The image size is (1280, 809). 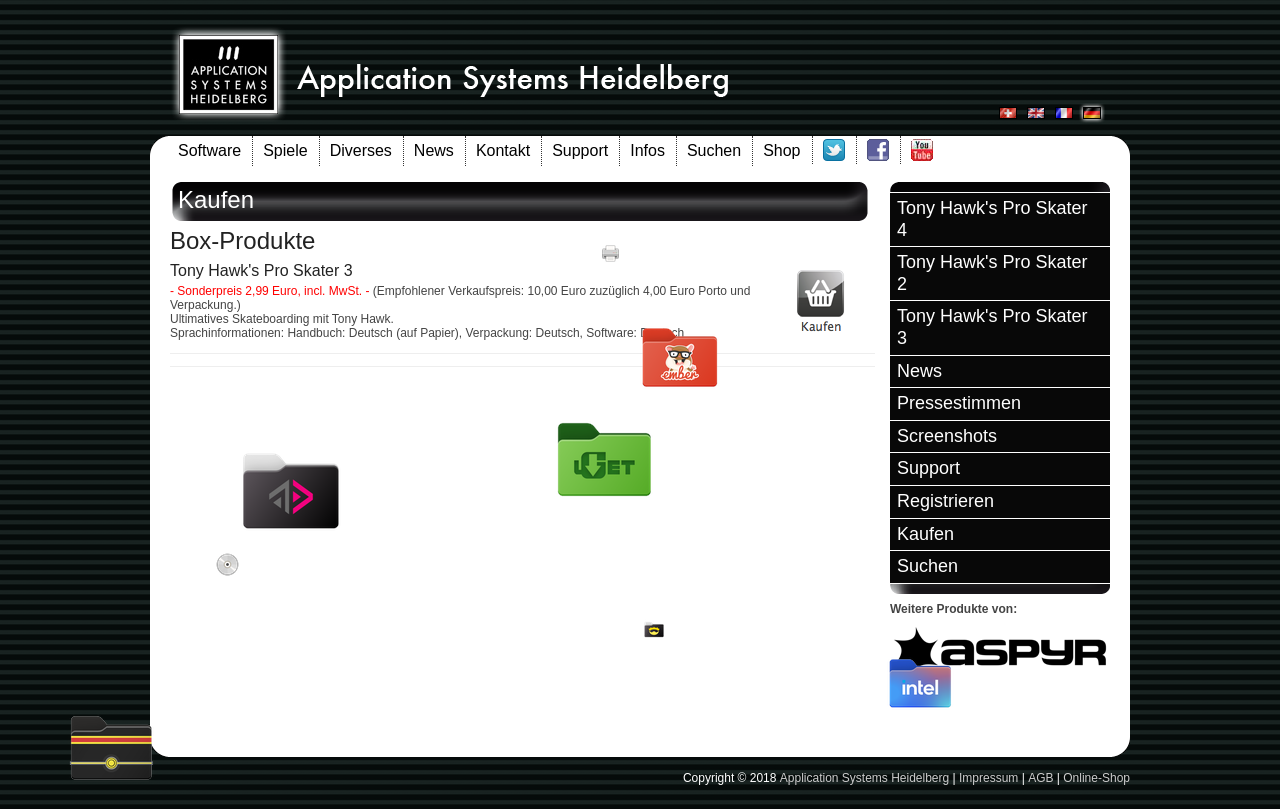 I want to click on folder containing nim programming language projects, so click(x=654, y=630).